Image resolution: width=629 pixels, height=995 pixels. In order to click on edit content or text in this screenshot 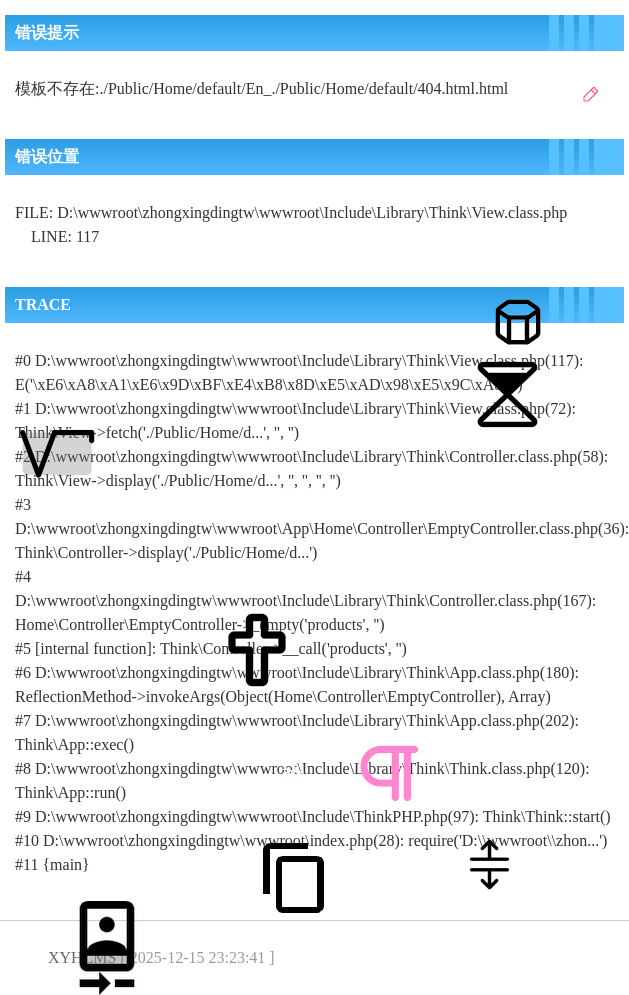, I will do `click(590, 94)`.